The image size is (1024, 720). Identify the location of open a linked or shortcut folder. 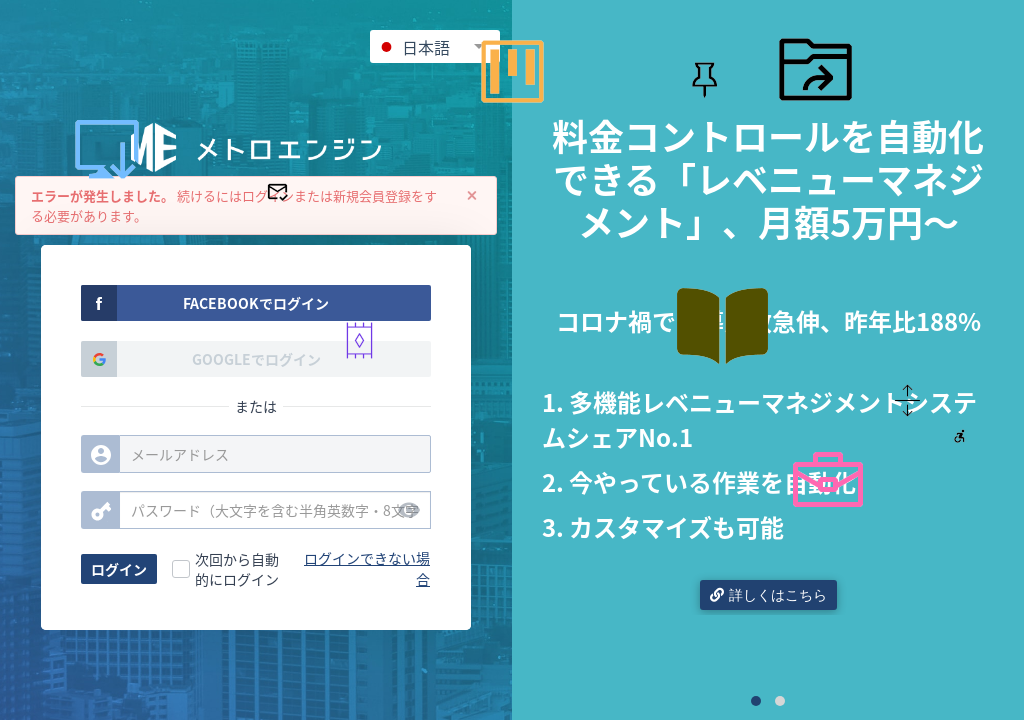
(815, 69).